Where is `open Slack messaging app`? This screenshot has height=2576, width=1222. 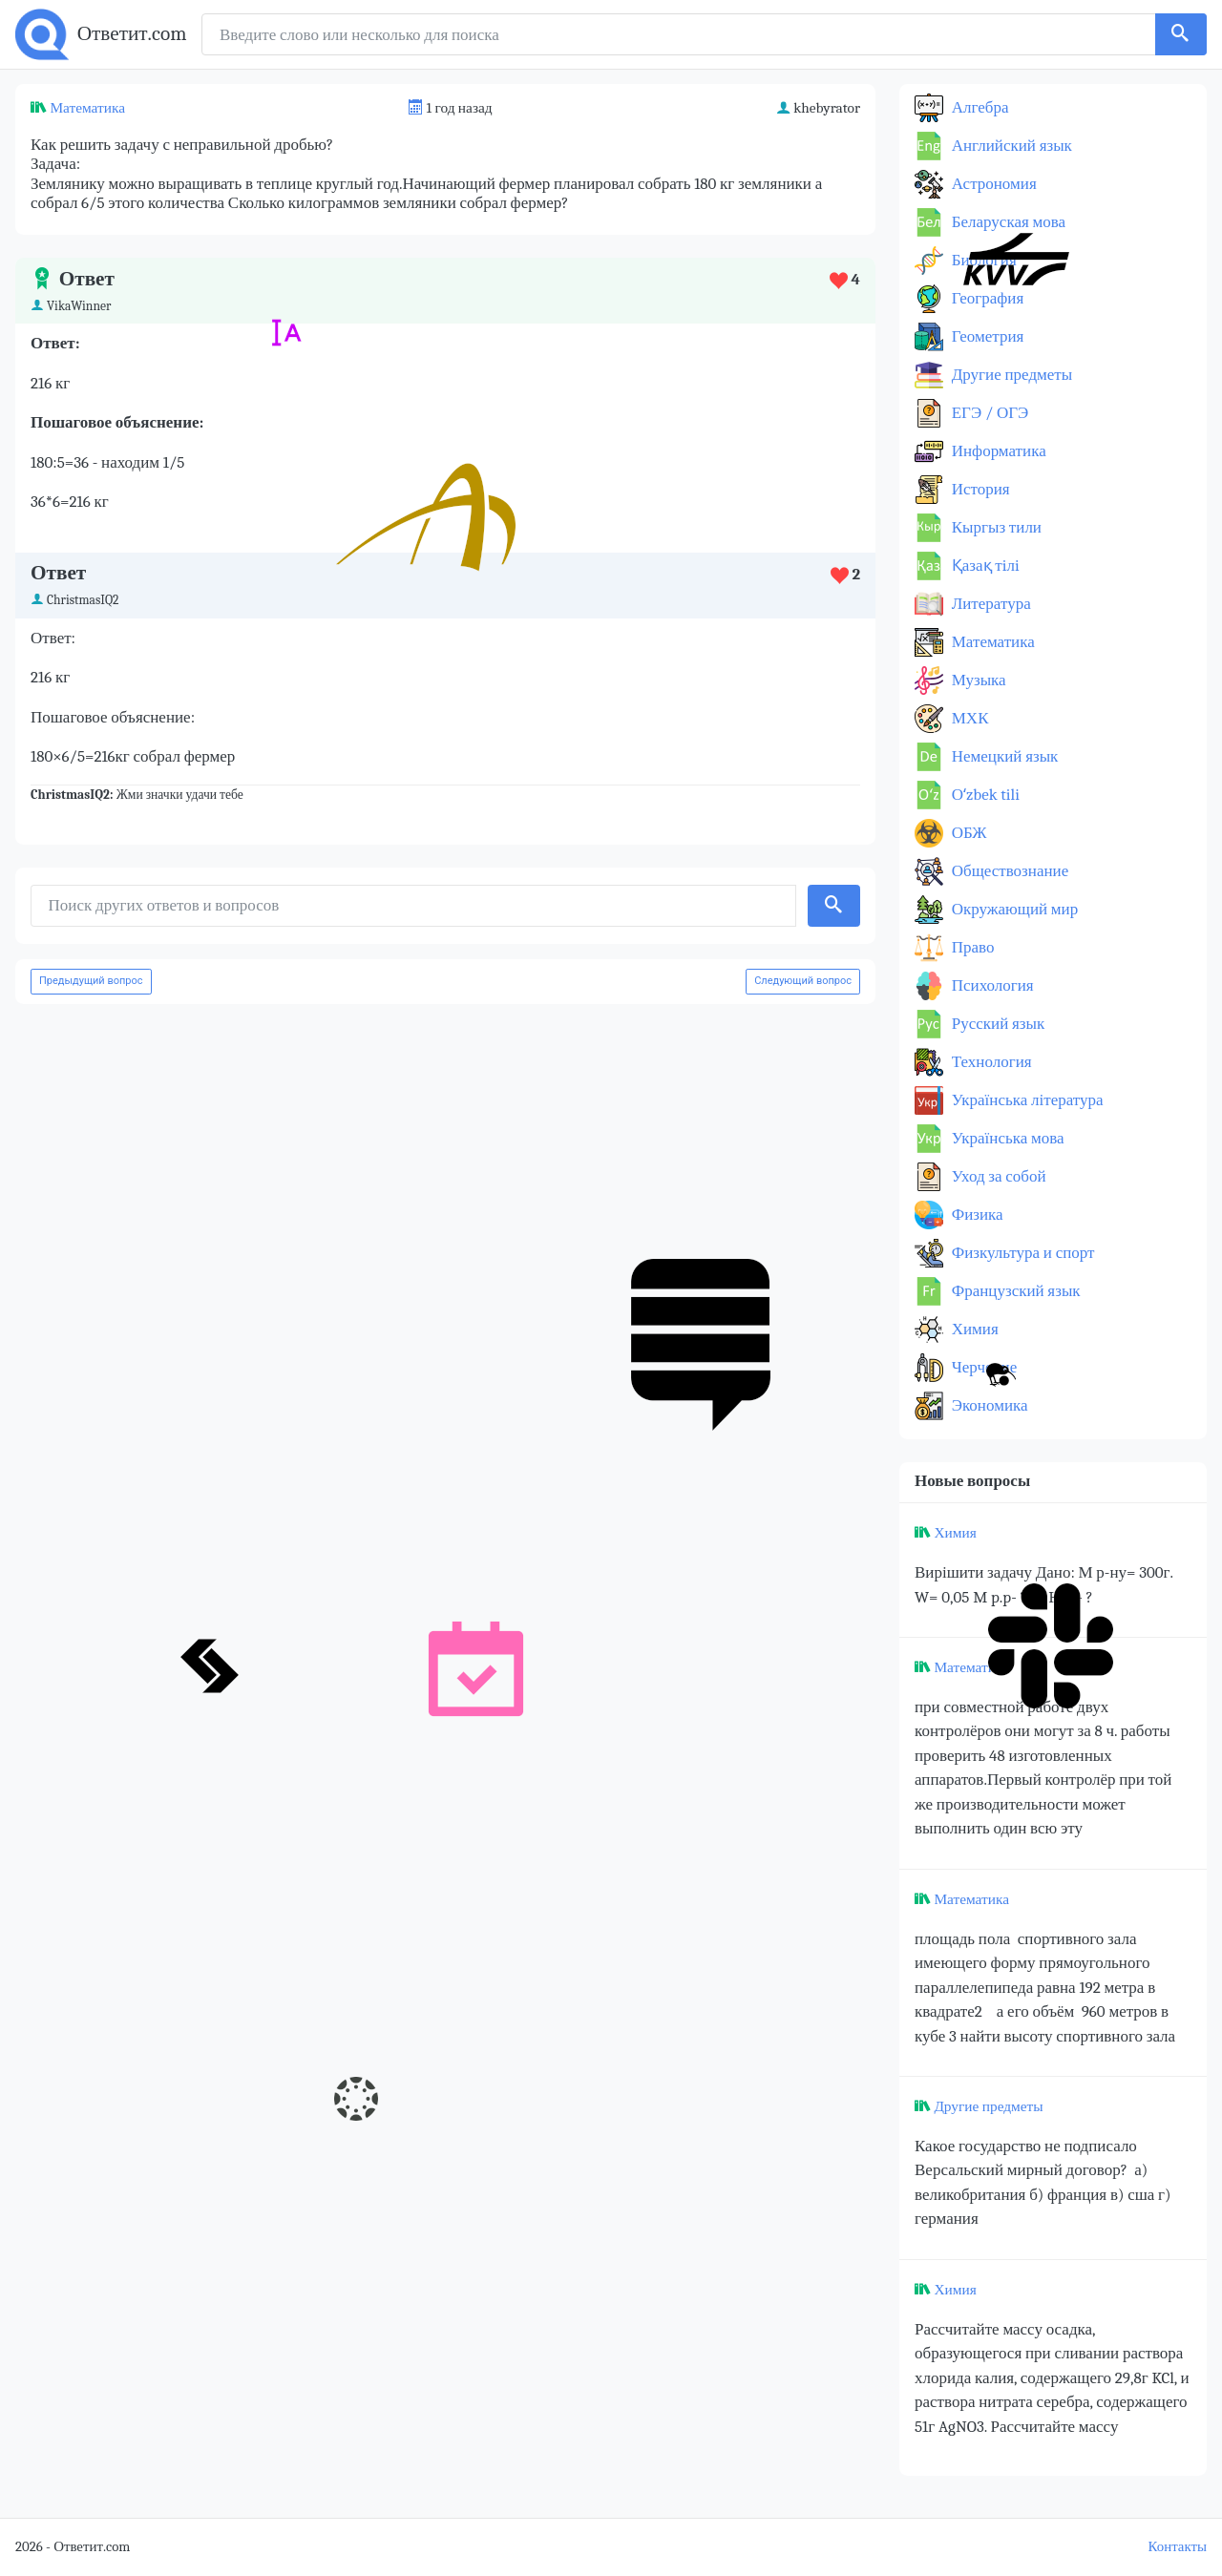 open Slack messaging app is located at coordinates (1050, 1645).